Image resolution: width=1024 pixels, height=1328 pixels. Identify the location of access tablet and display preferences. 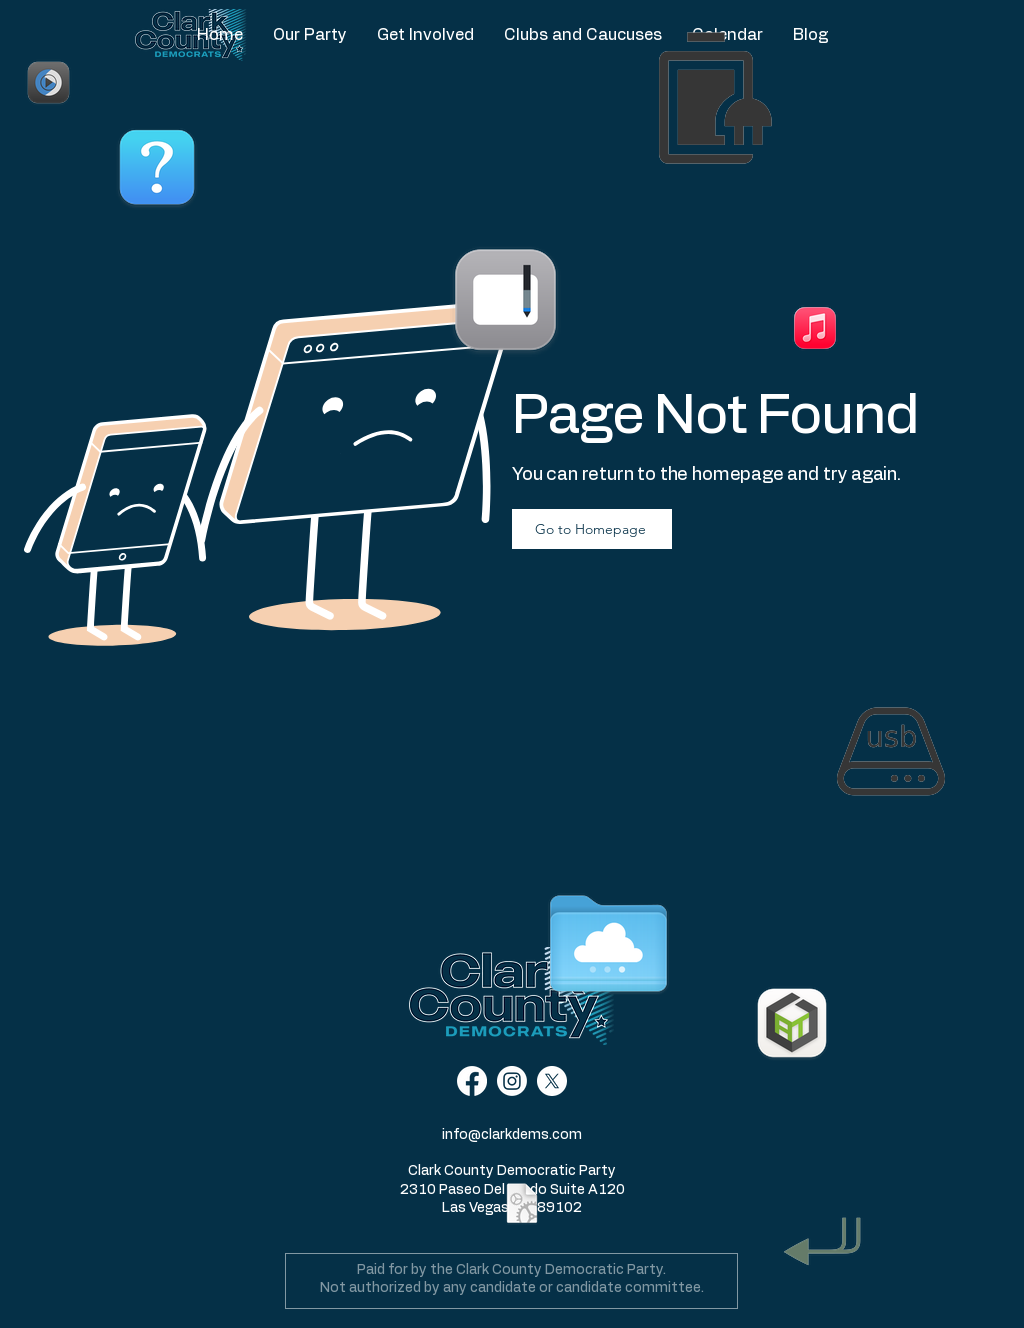
(505, 301).